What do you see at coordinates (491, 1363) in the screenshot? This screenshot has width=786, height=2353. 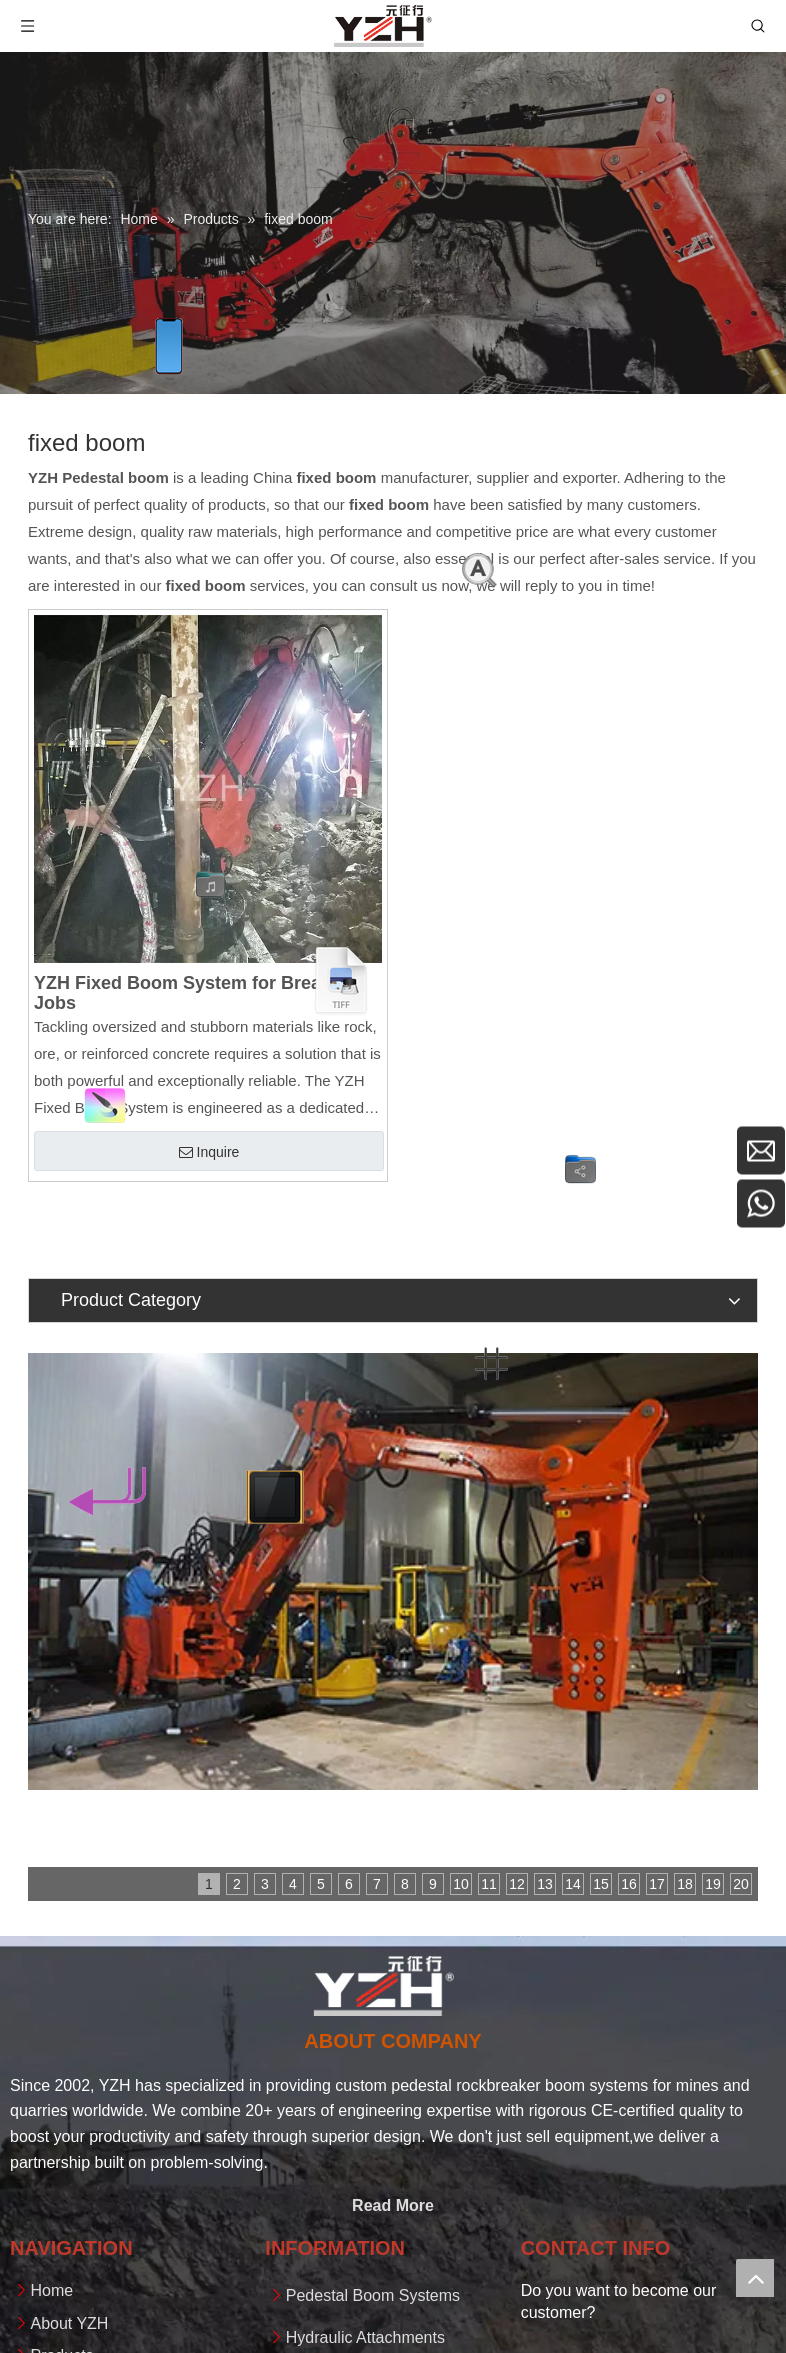 I see `open sudoku puzzle game` at bounding box center [491, 1363].